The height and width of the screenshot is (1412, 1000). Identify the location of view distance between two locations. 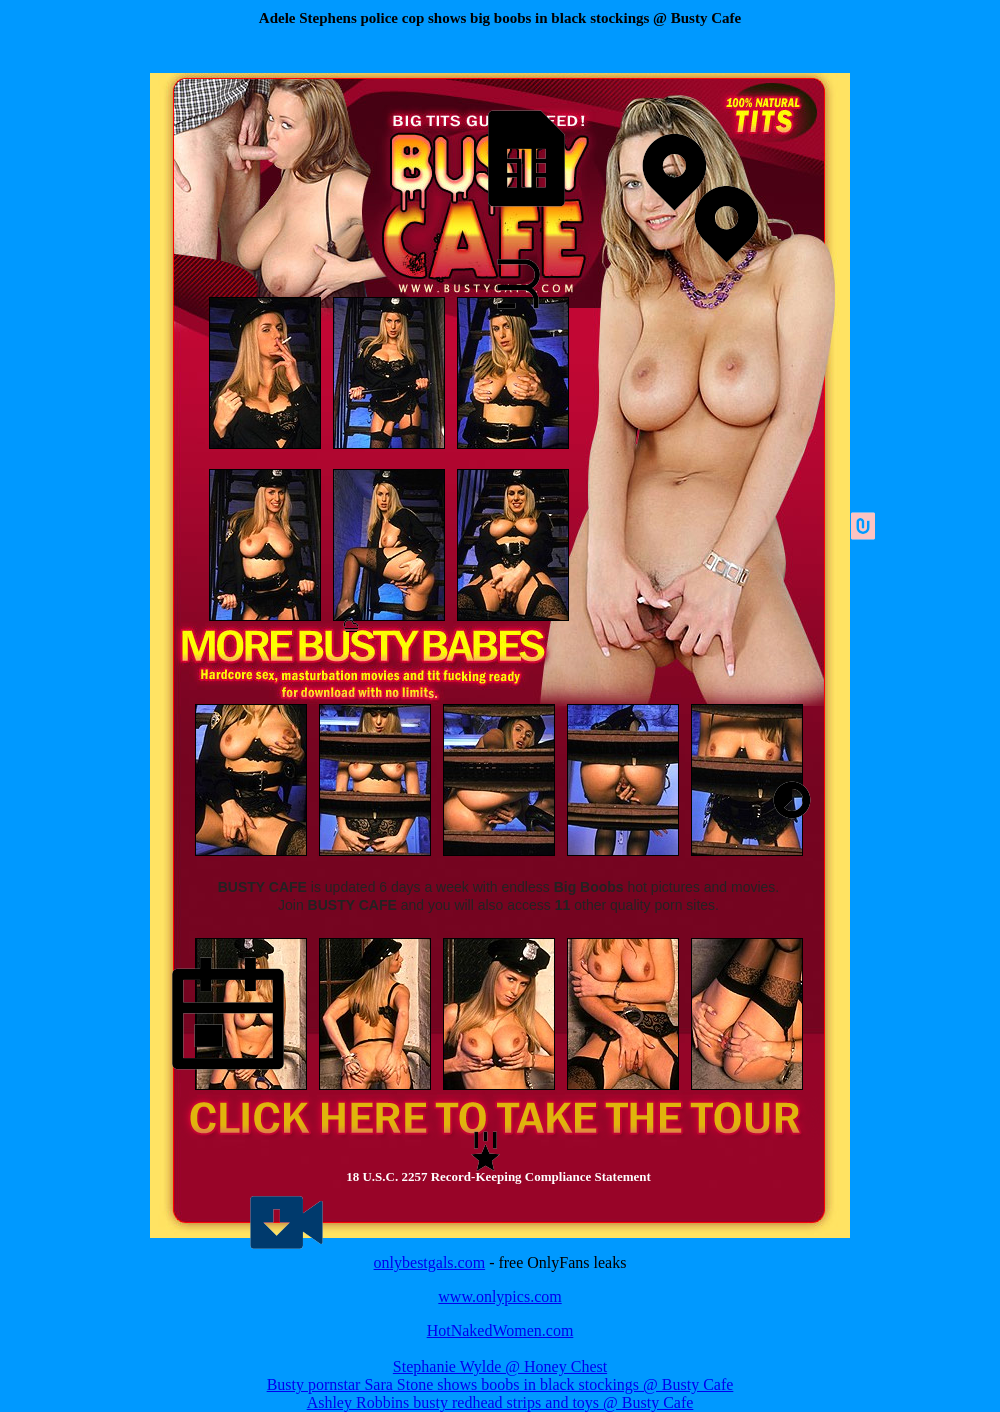
(700, 197).